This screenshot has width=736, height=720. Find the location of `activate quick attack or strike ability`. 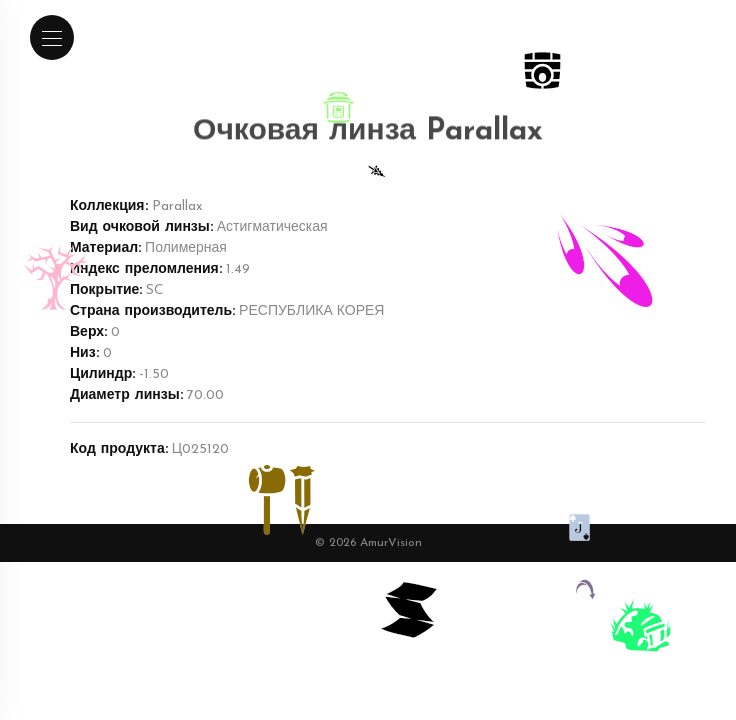

activate quick attack or strike ability is located at coordinates (604, 260).